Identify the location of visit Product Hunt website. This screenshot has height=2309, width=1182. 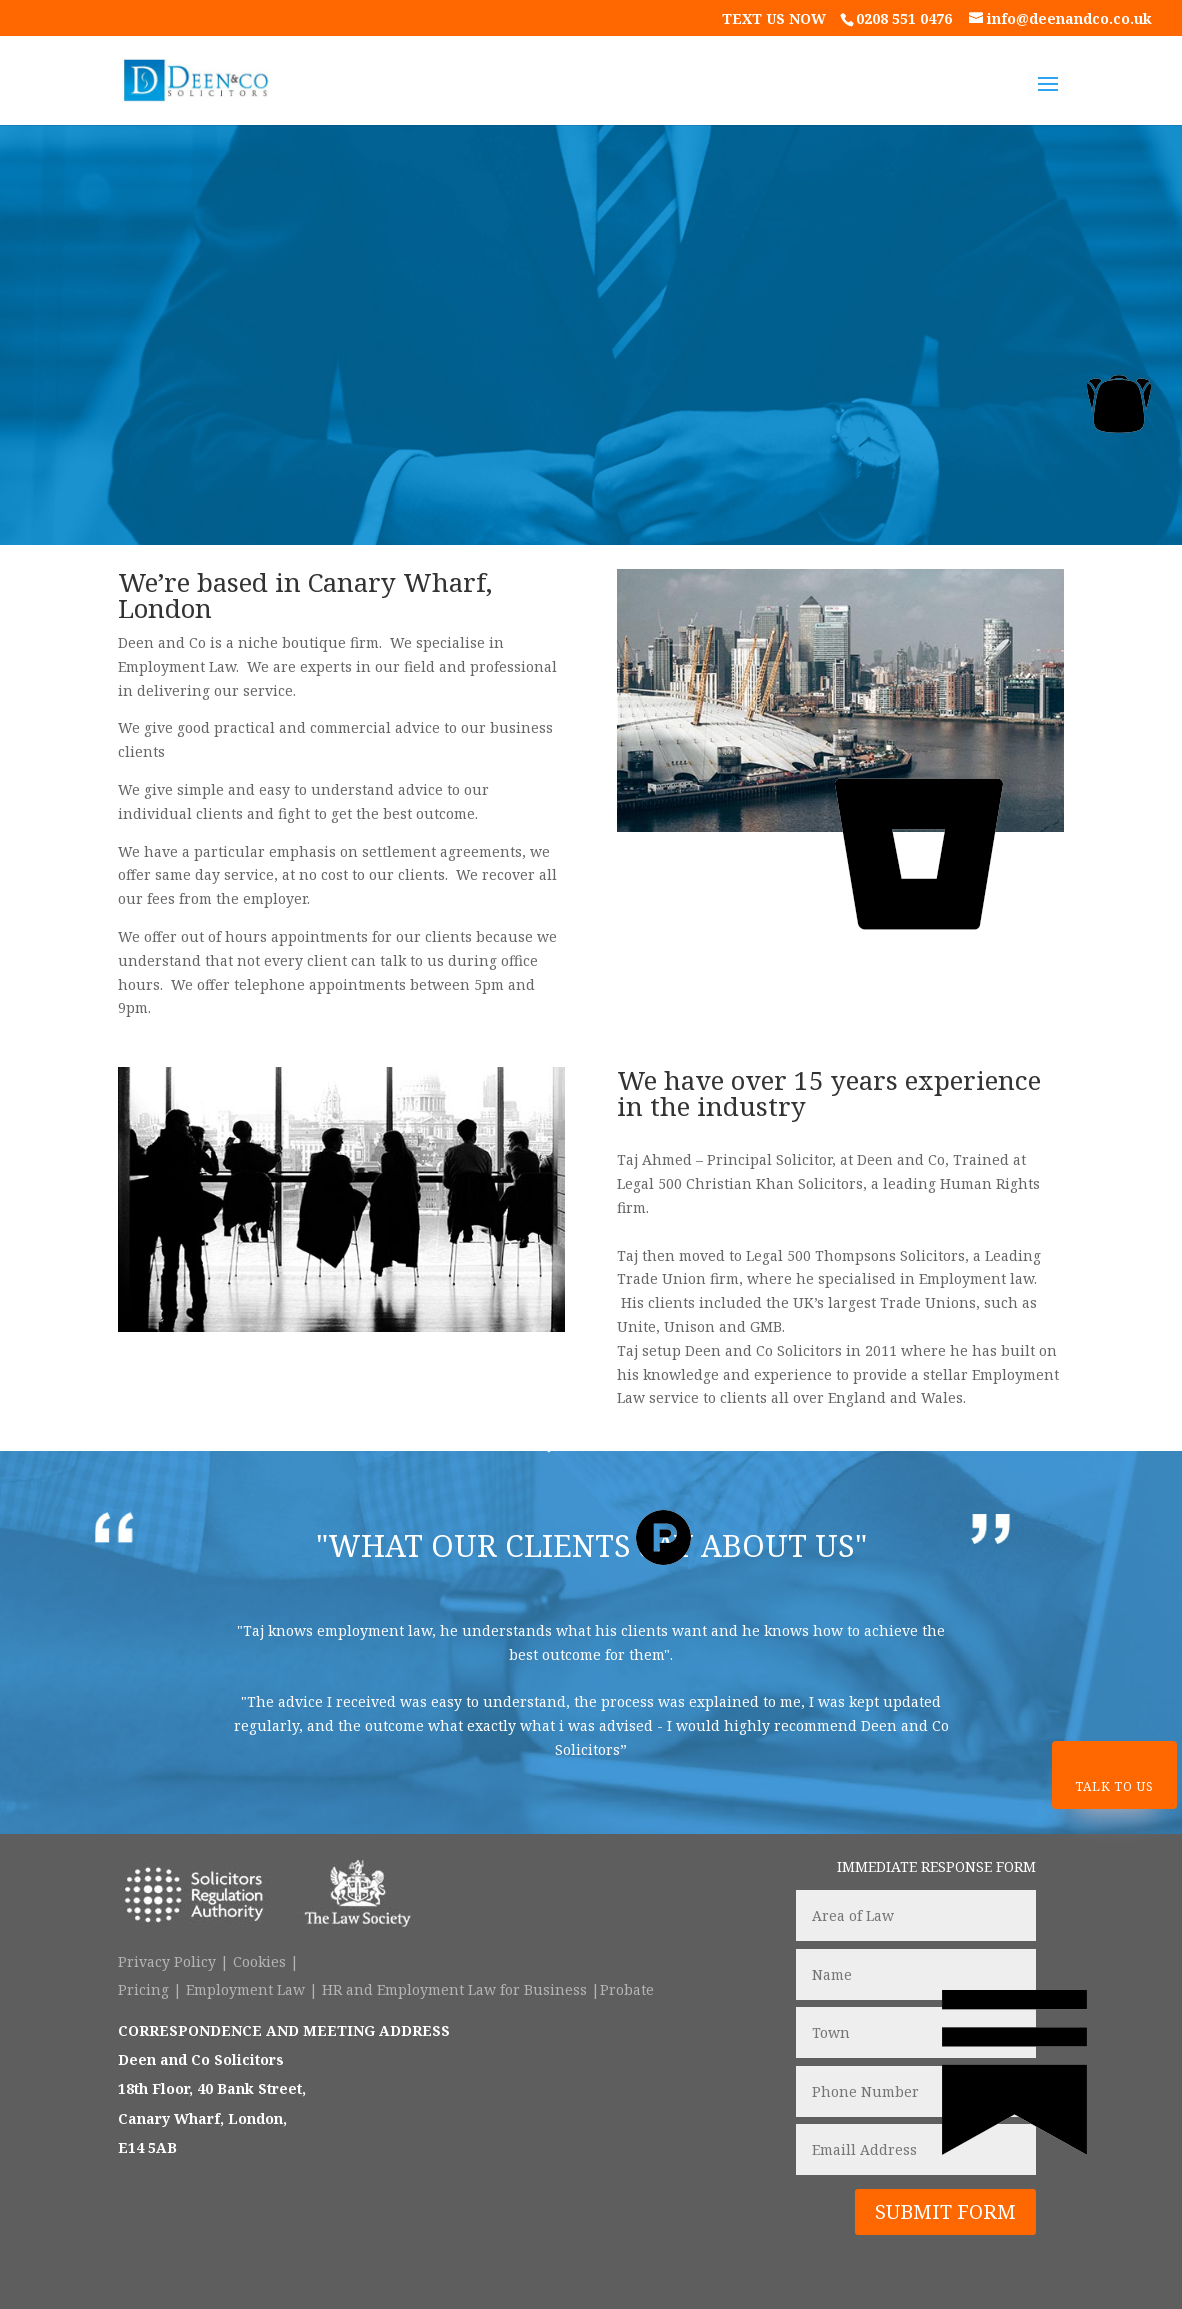
(663, 1537).